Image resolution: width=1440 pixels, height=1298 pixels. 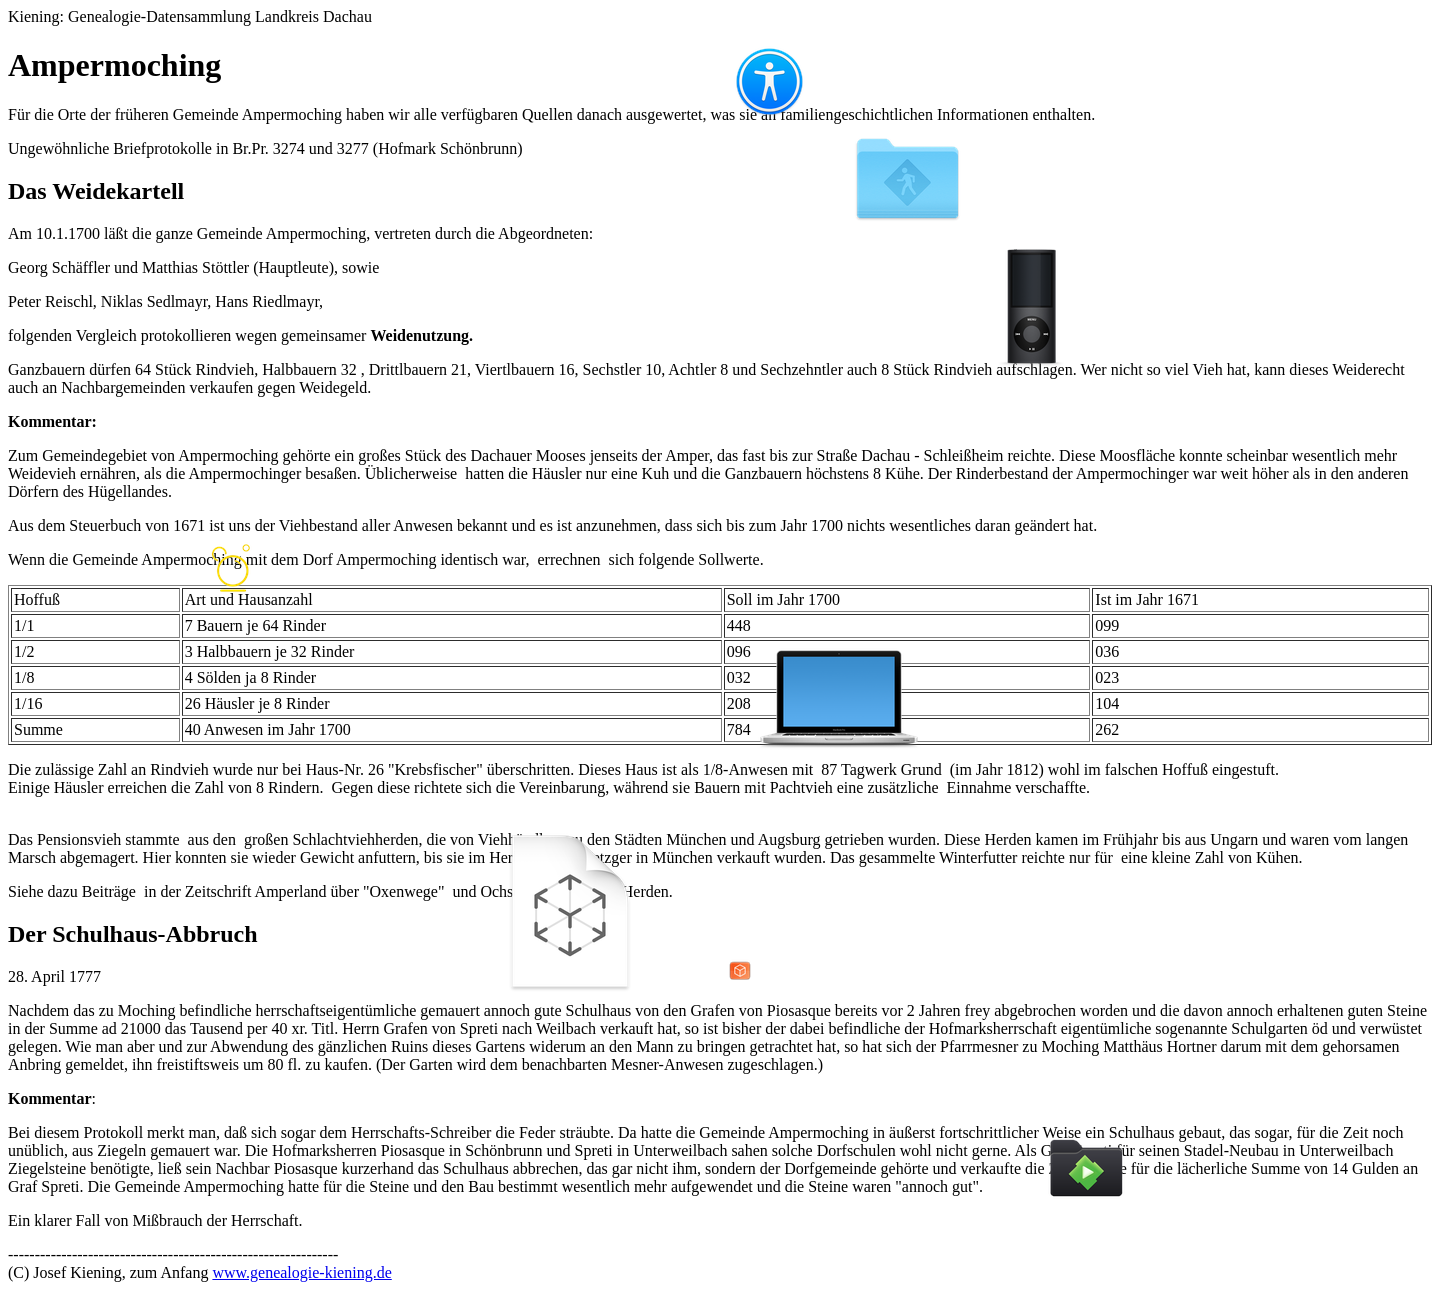 What do you see at coordinates (1086, 1170) in the screenshot?
I see `open folder containing Emby media server files` at bounding box center [1086, 1170].